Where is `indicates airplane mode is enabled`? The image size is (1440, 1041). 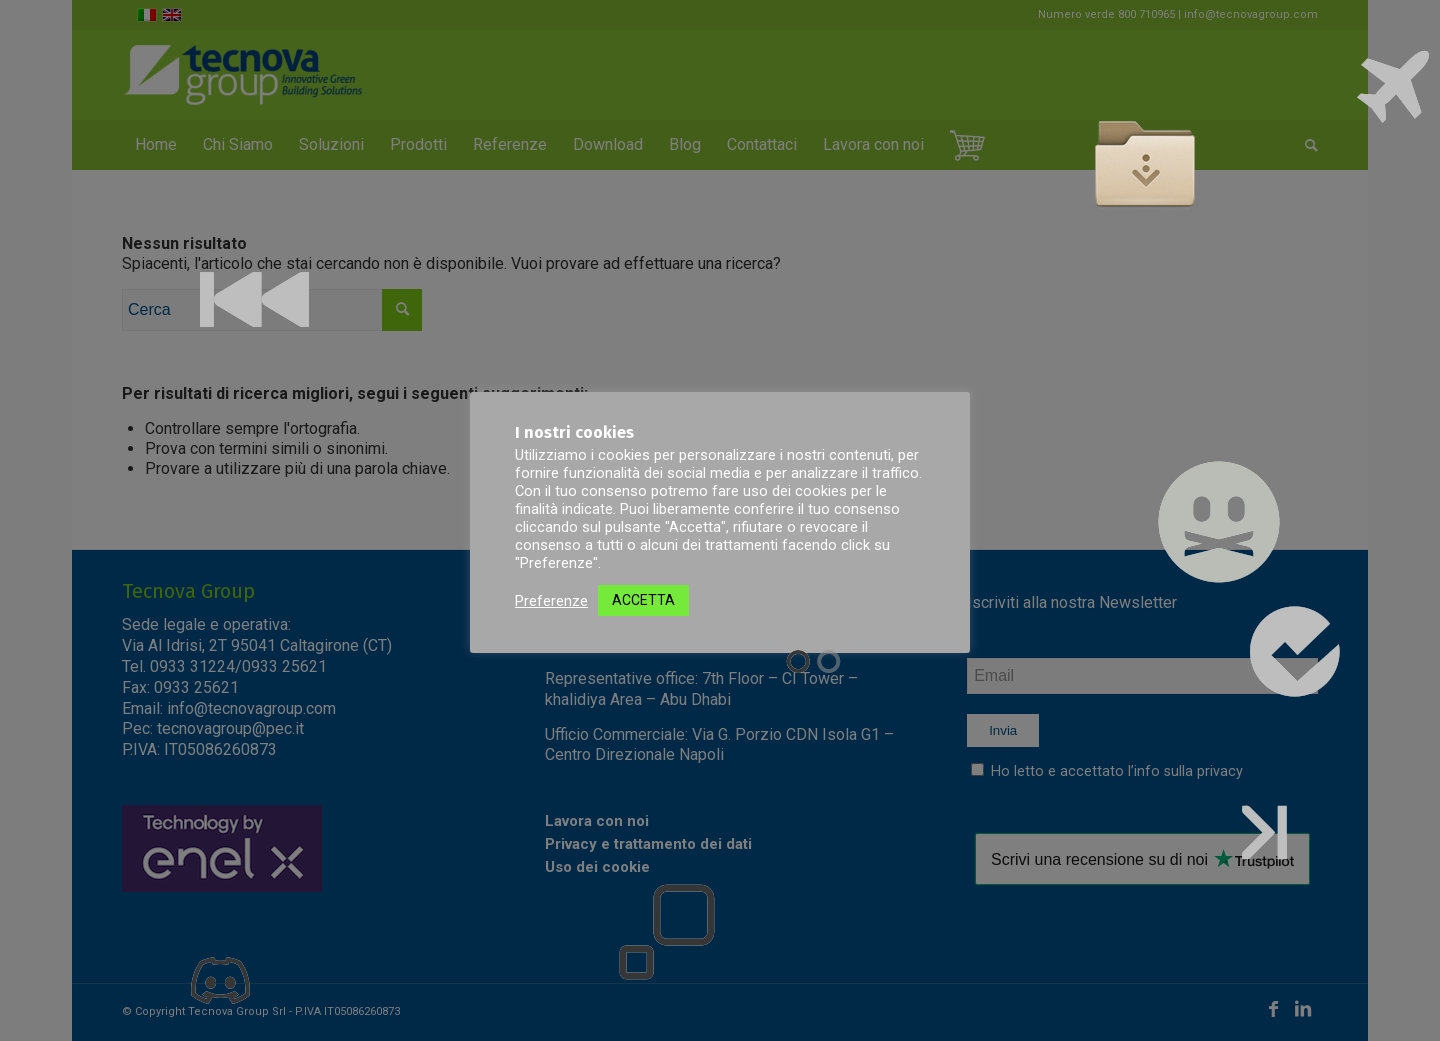 indicates airplane mode is enabled is located at coordinates (1393, 87).